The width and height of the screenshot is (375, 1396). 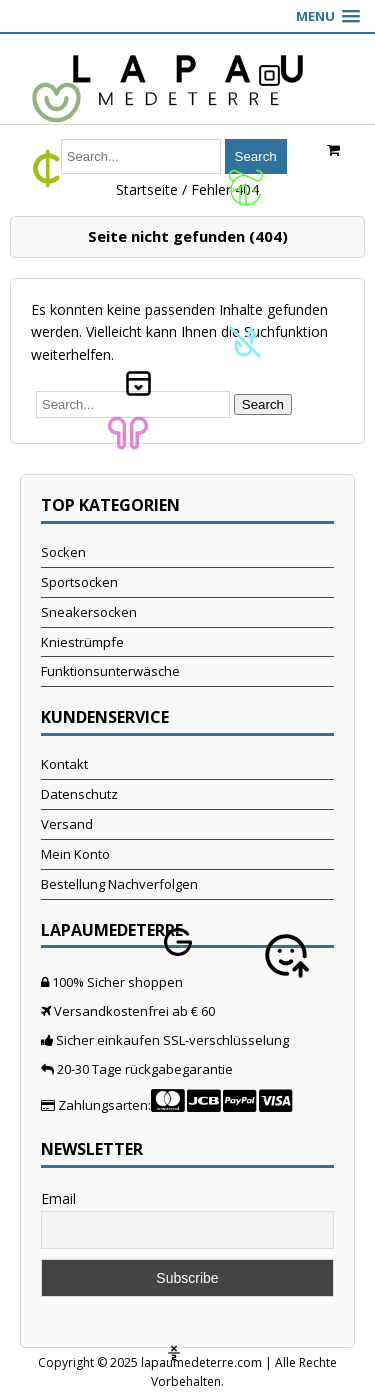 I want to click on connect to airpods or wireless earbuds, so click(x=128, y=433).